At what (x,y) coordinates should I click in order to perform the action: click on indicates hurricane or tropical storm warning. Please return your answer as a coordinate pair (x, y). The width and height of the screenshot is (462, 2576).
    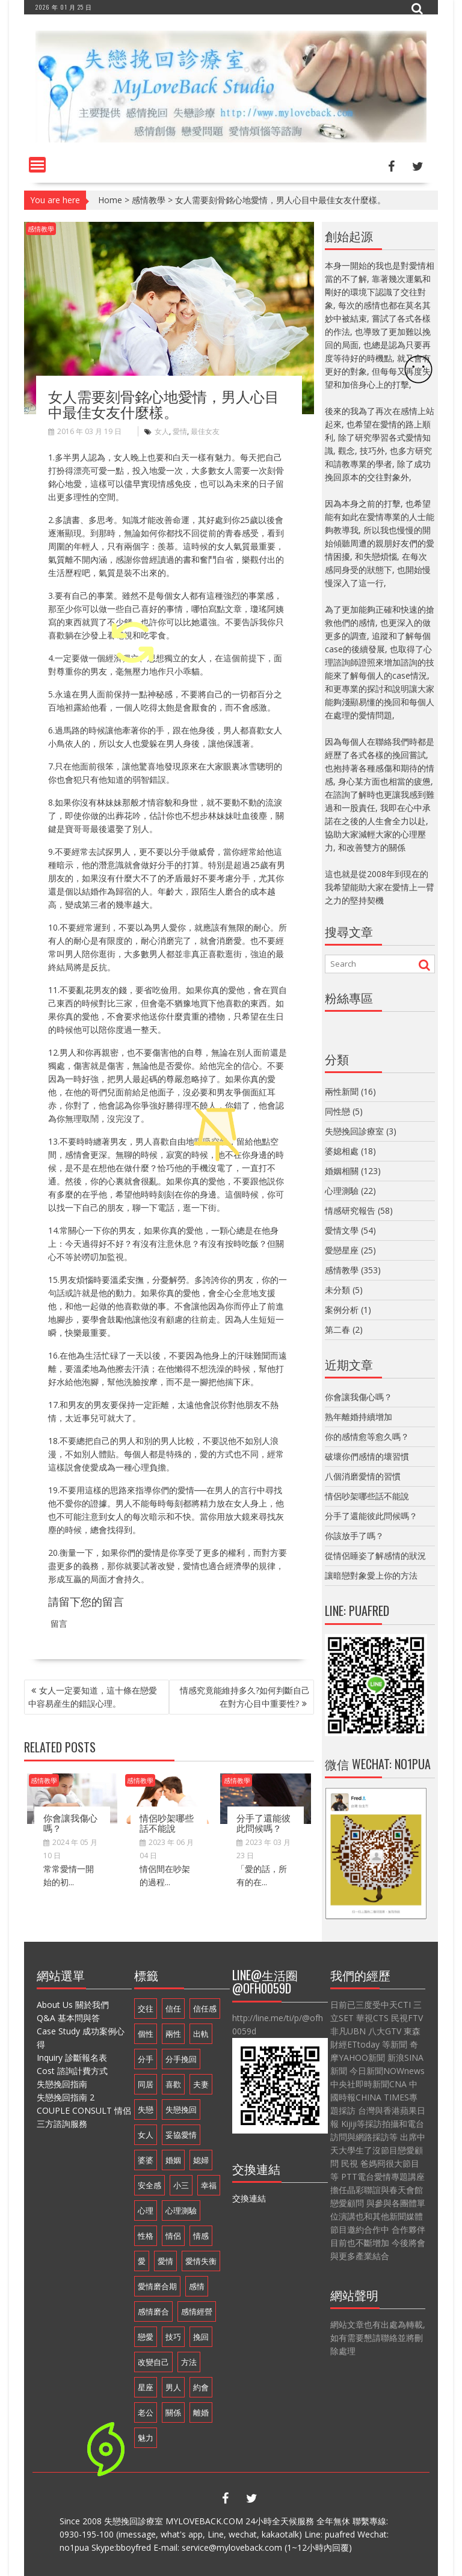
    Looking at the image, I should click on (106, 2449).